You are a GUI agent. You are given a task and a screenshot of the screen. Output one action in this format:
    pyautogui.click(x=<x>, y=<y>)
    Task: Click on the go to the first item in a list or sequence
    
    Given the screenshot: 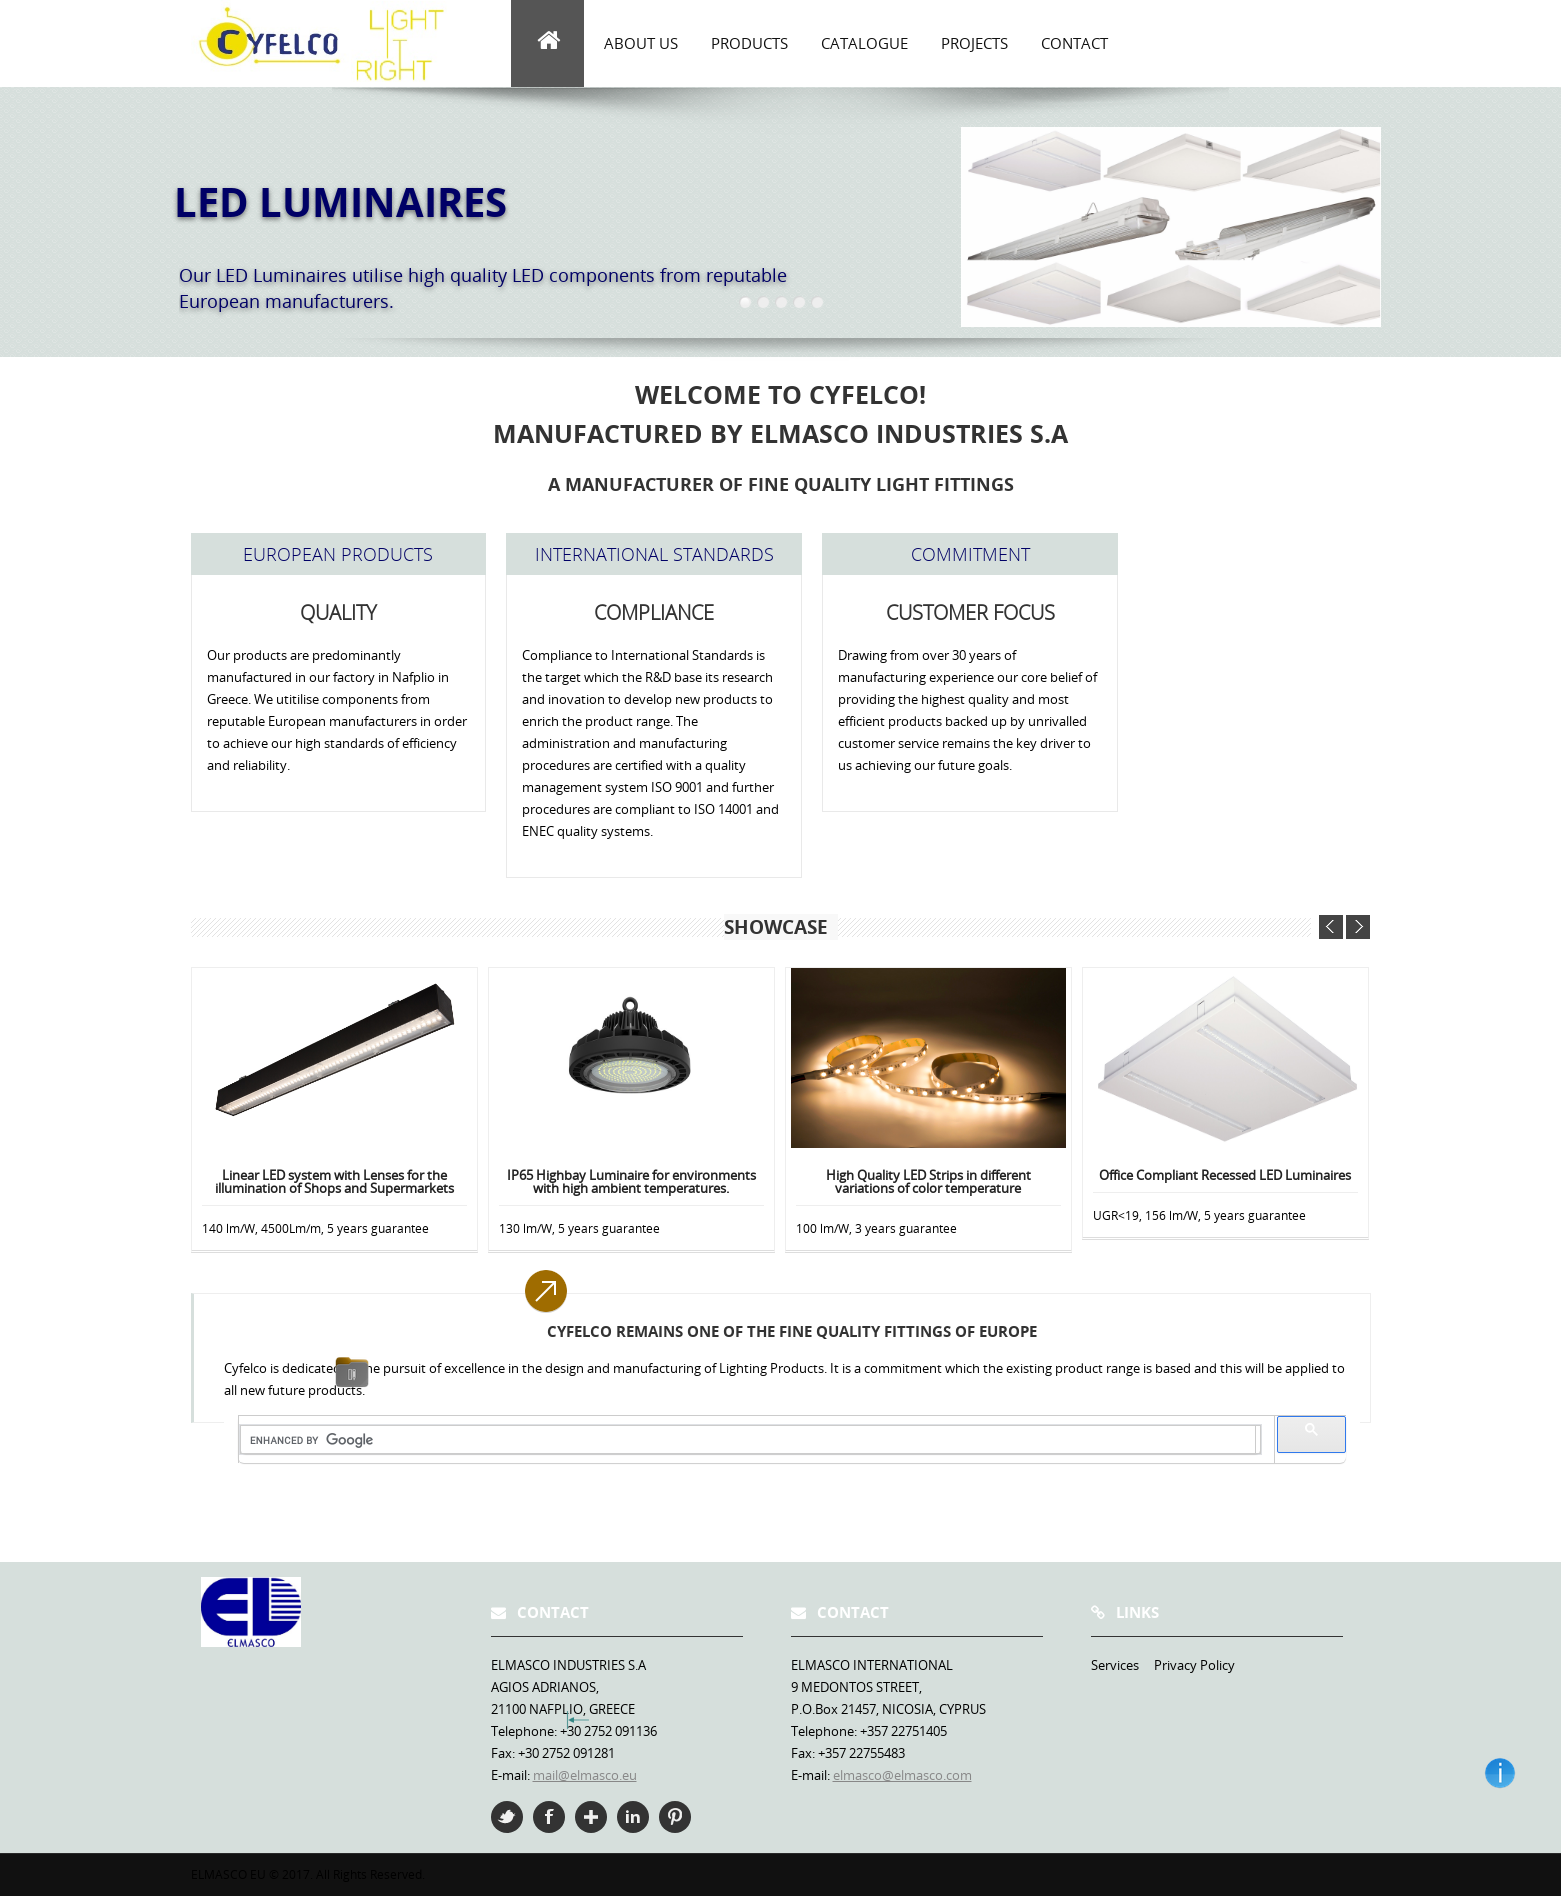 What is the action you would take?
    pyautogui.click(x=578, y=1720)
    